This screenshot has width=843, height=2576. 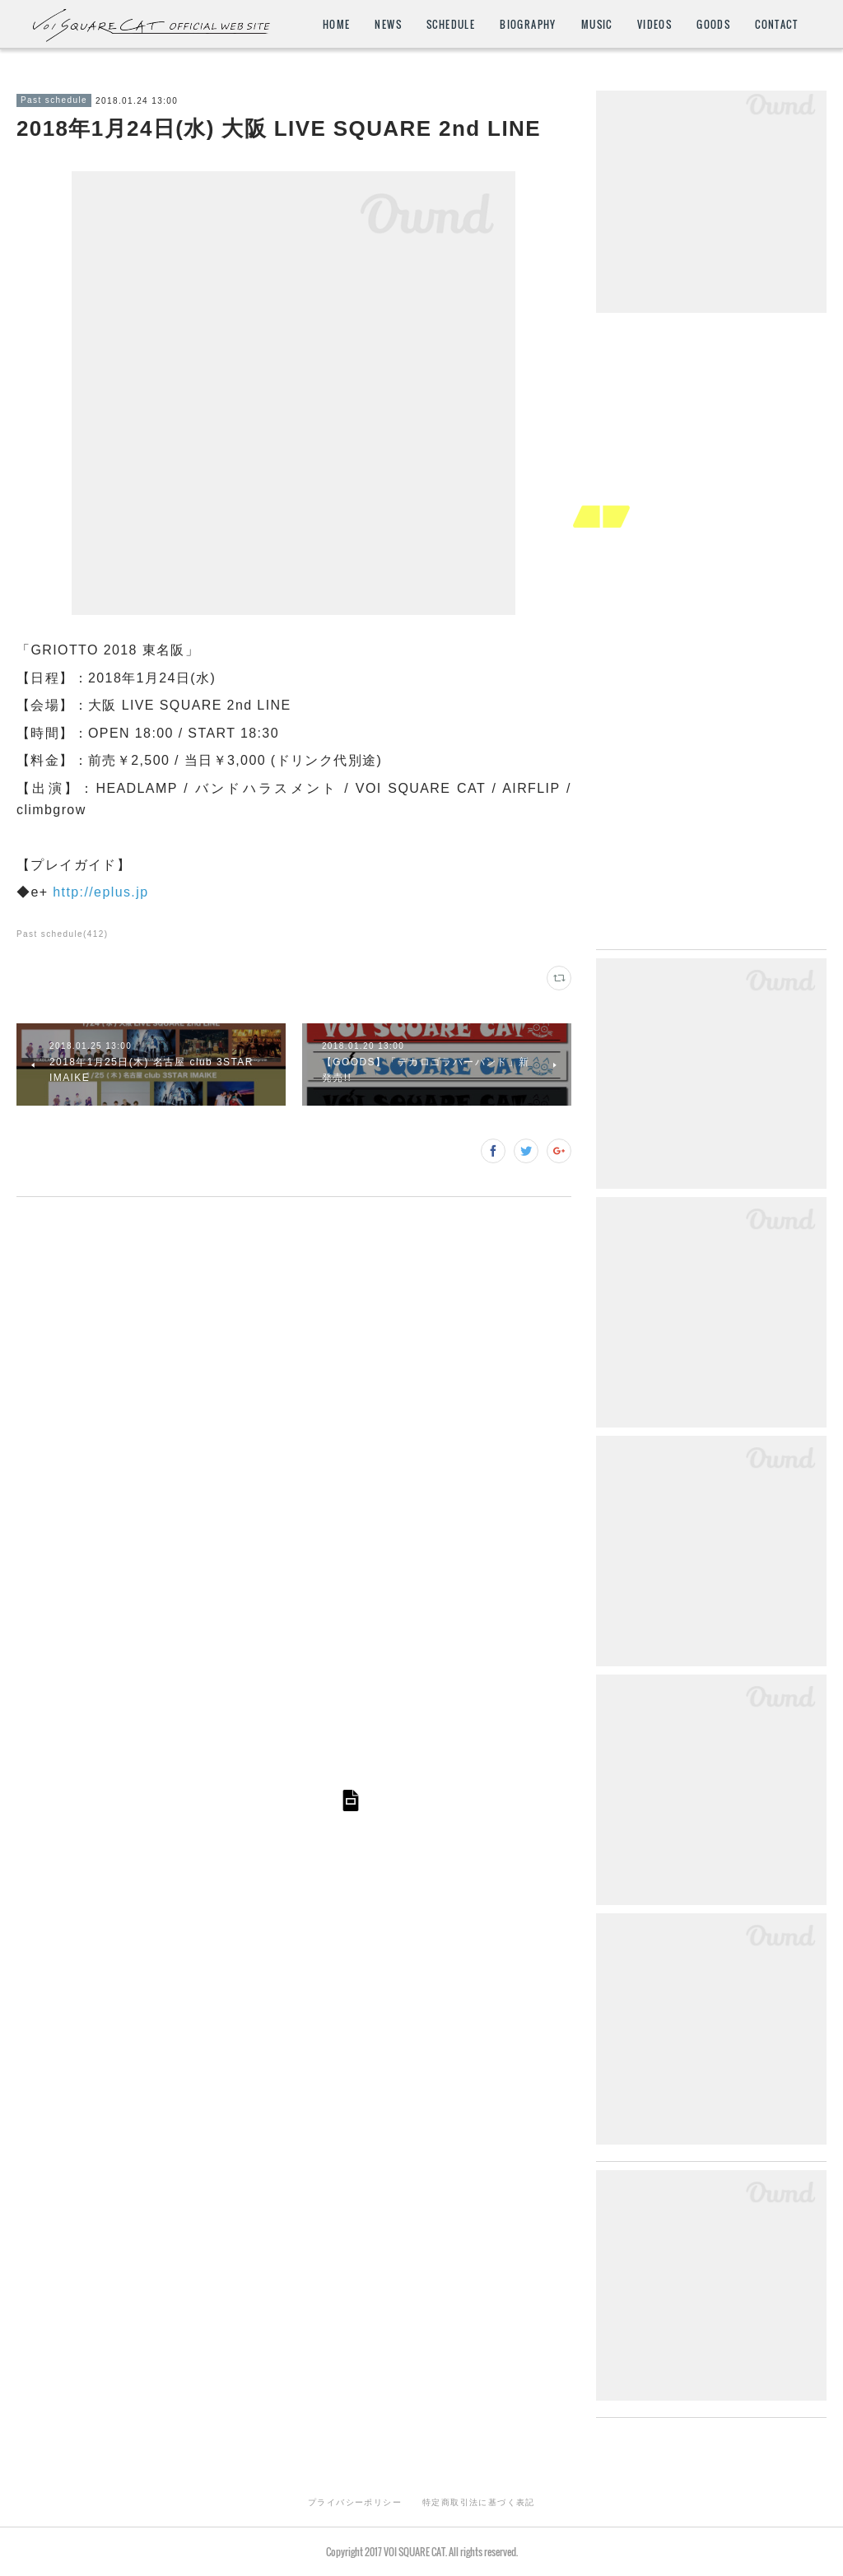 What do you see at coordinates (351, 1800) in the screenshot?
I see `open Google Slides` at bounding box center [351, 1800].